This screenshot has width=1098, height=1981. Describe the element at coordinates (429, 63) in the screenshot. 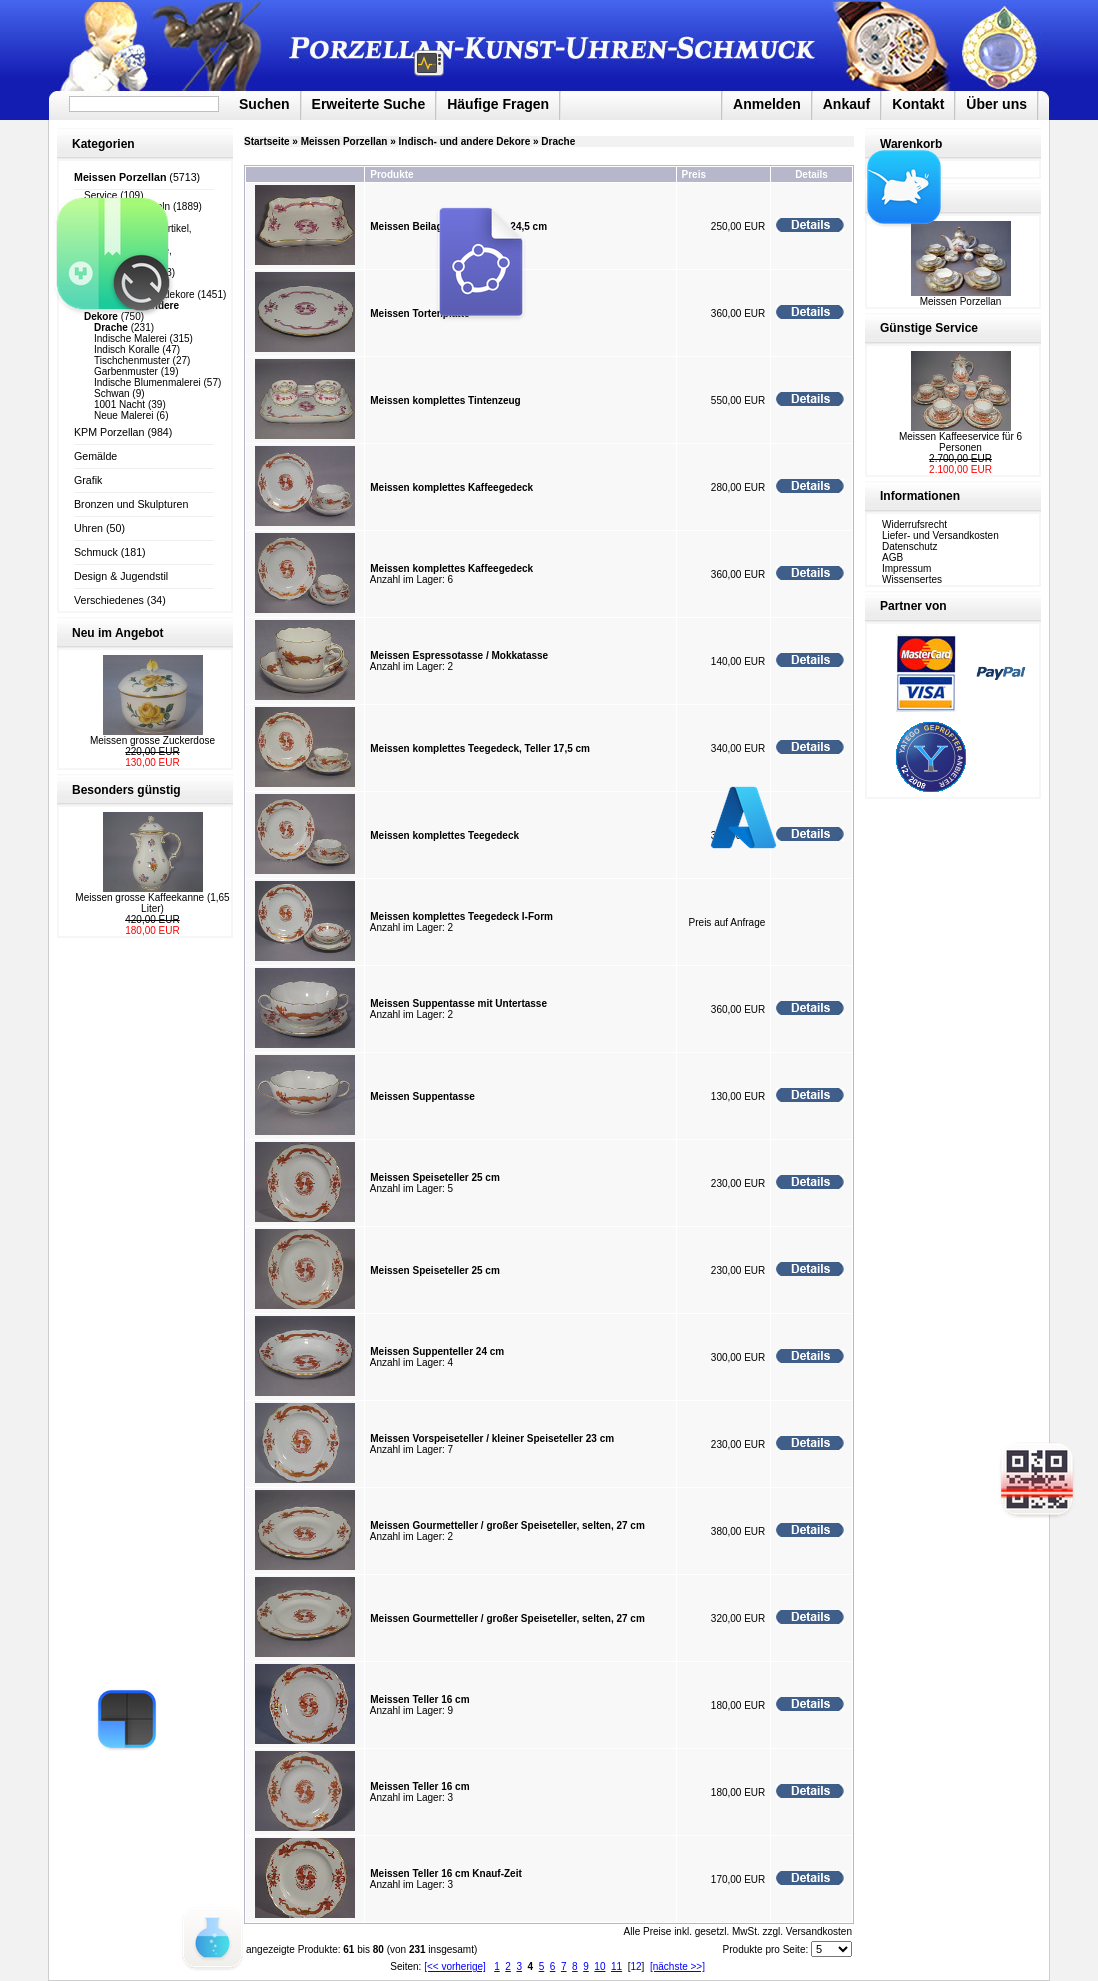

I see `open system monitor to view resource usage` at that location.